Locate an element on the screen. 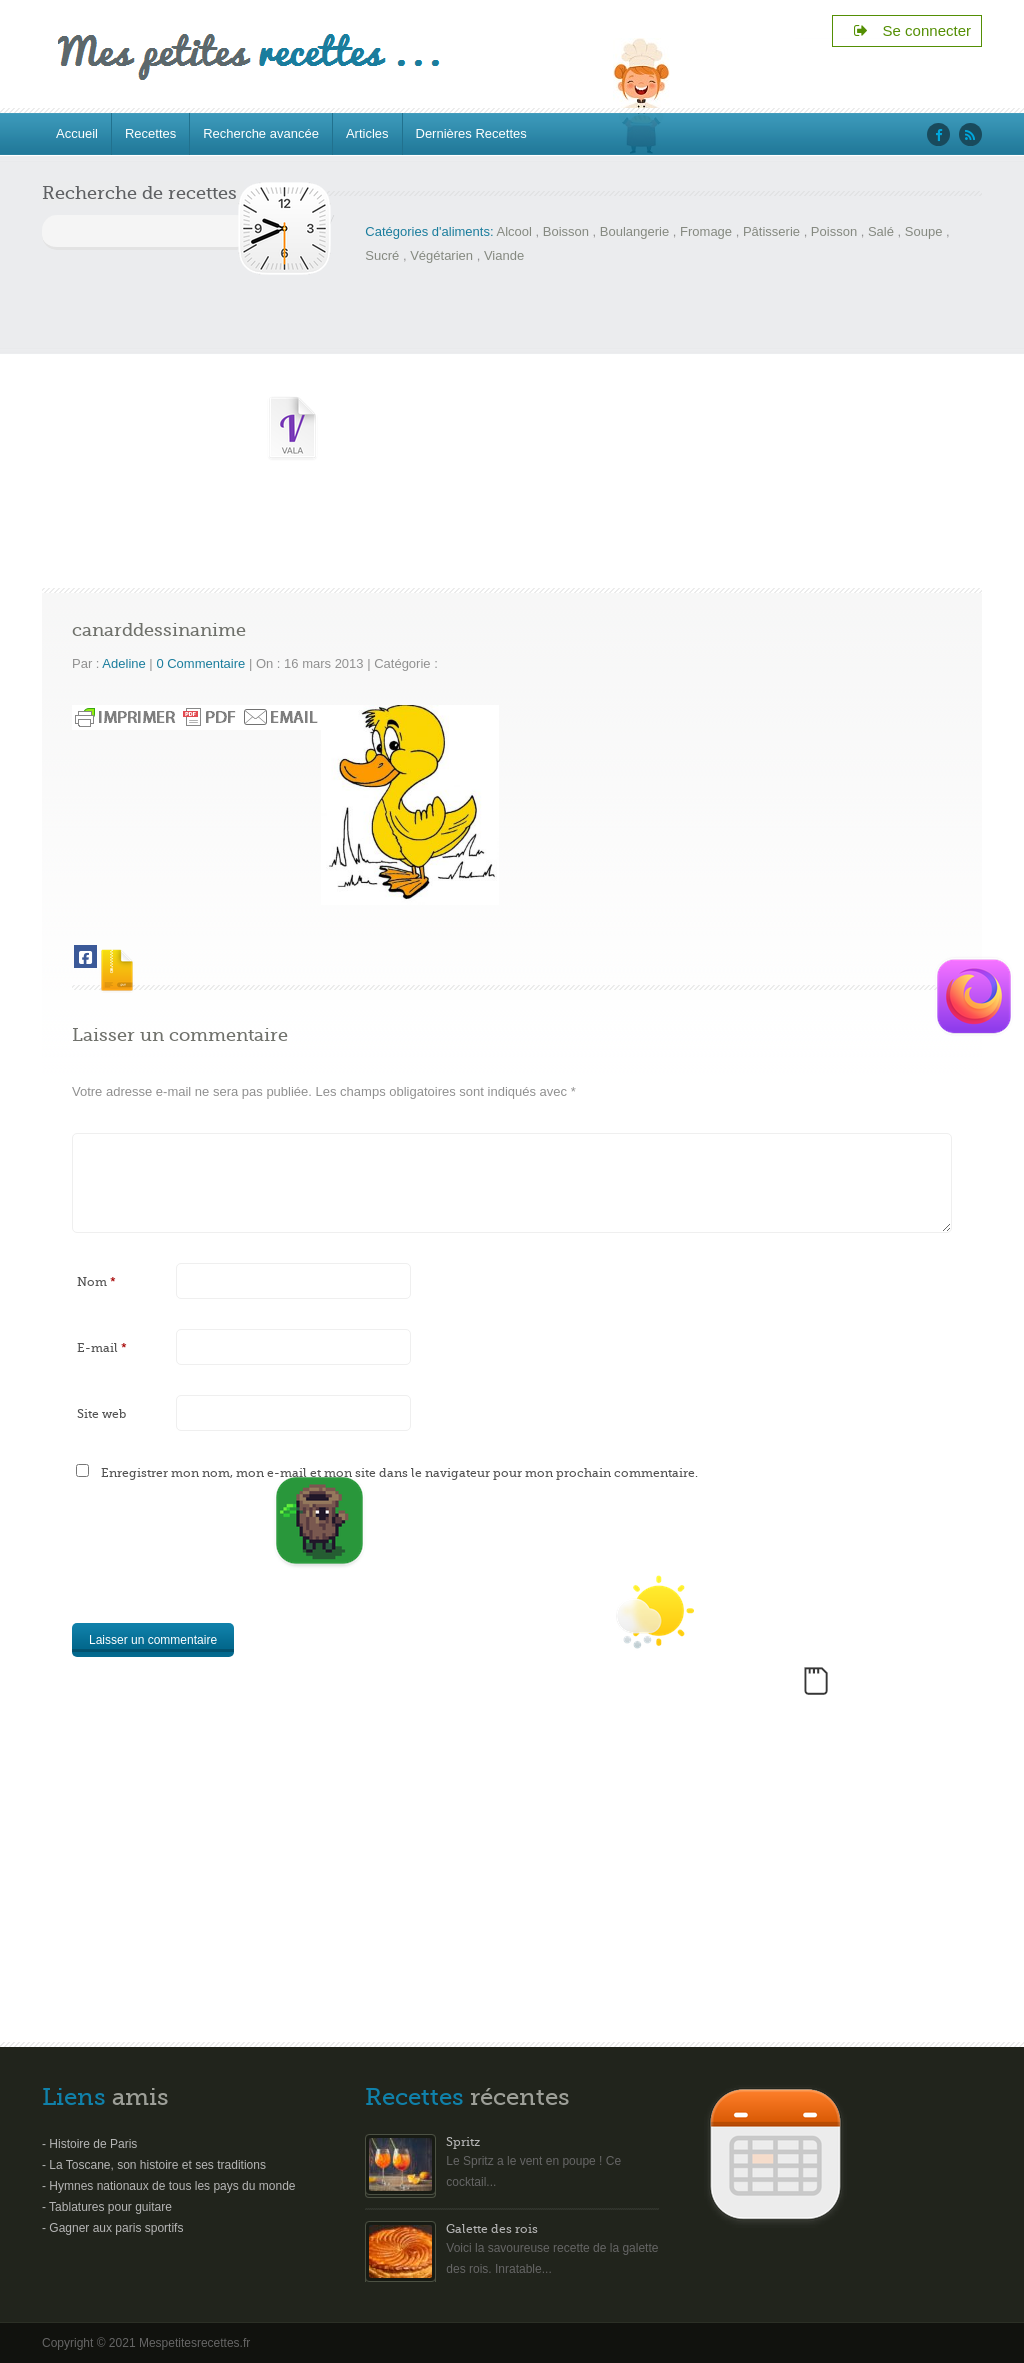 The image size is (1024, 2363). access removable storage device is located at coordinates (815, 1680).